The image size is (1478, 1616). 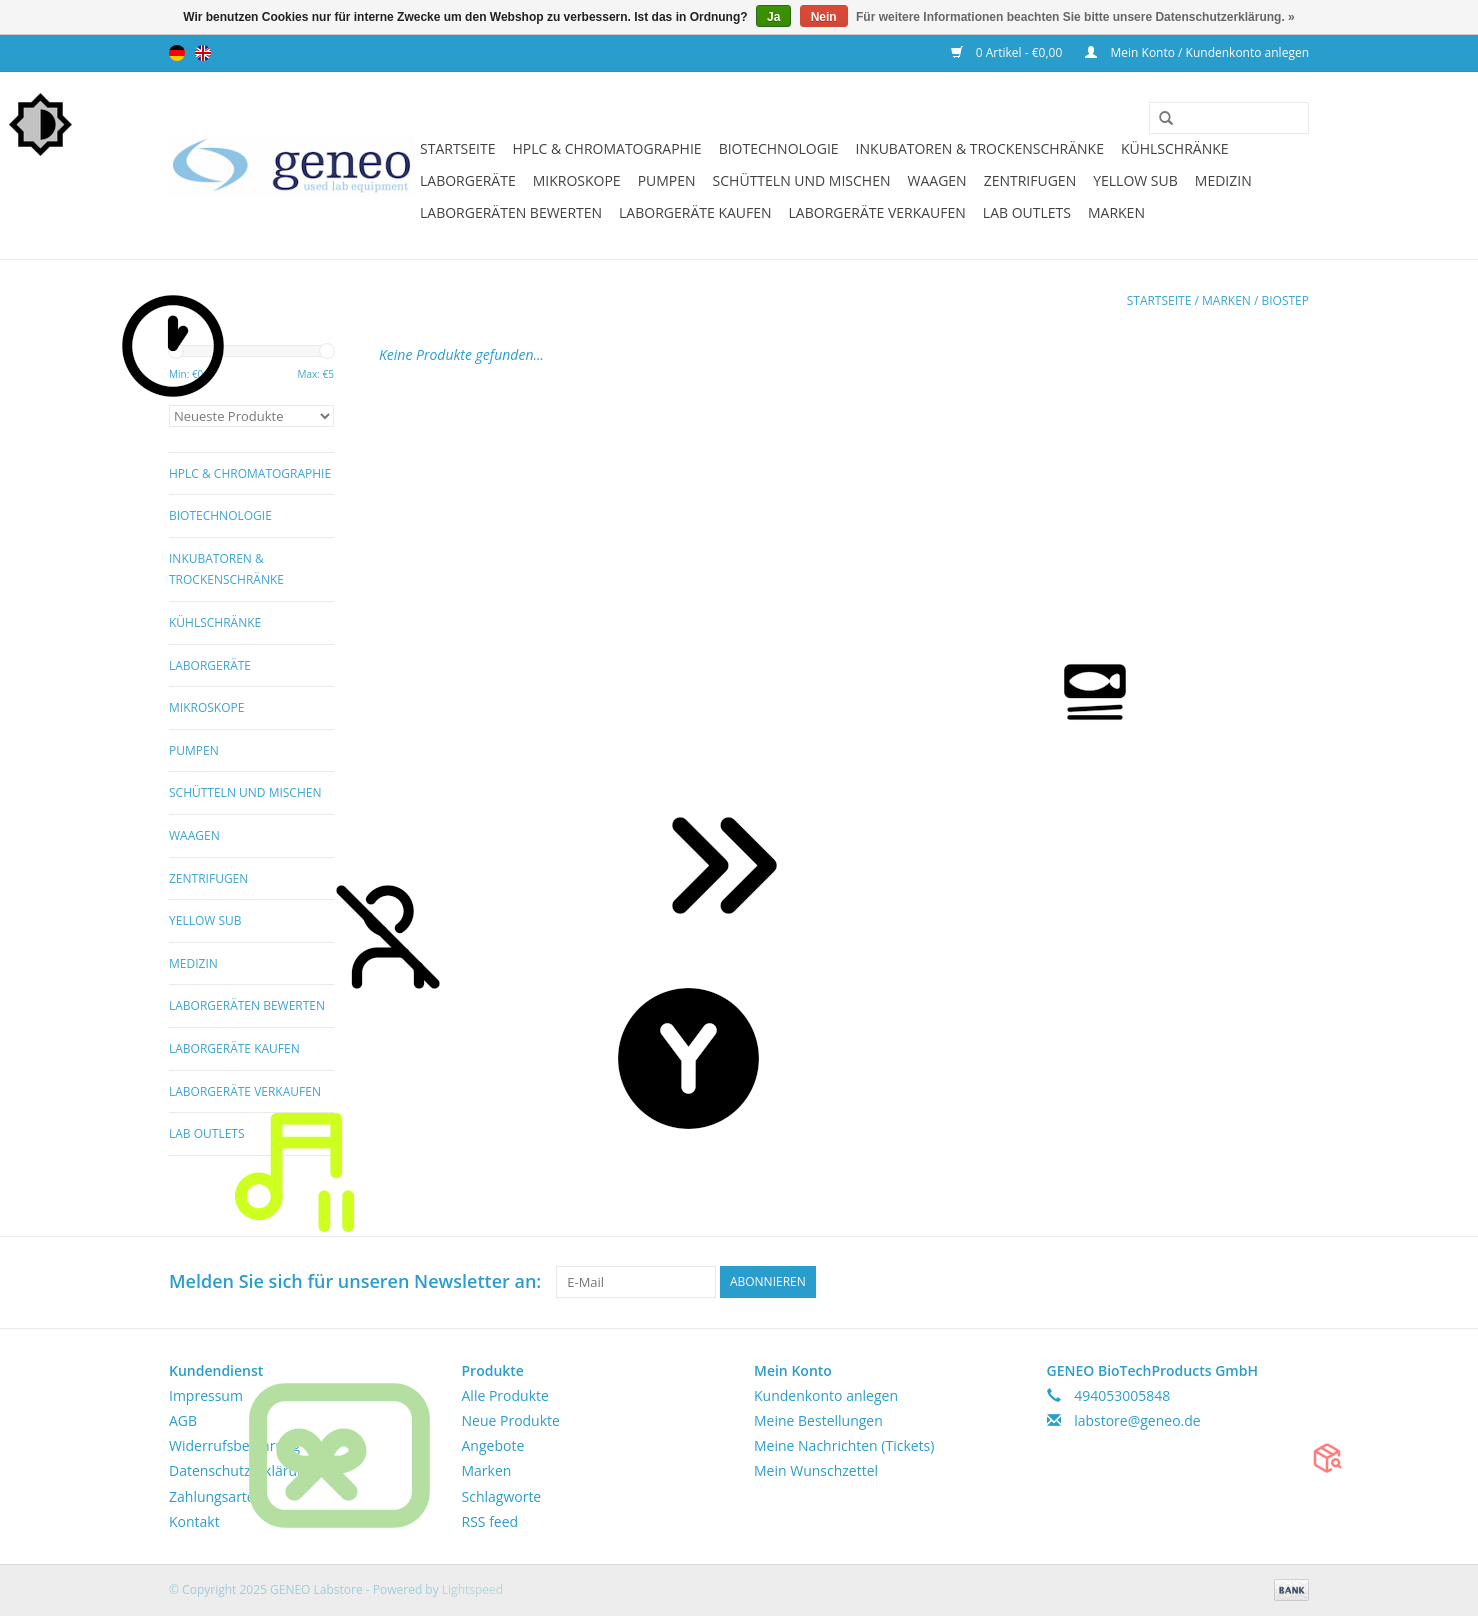 What do you see at coordinates (388, 937) in the screenshot?
I see `user account disabled or deactivated` at bounding box center [388, 937].